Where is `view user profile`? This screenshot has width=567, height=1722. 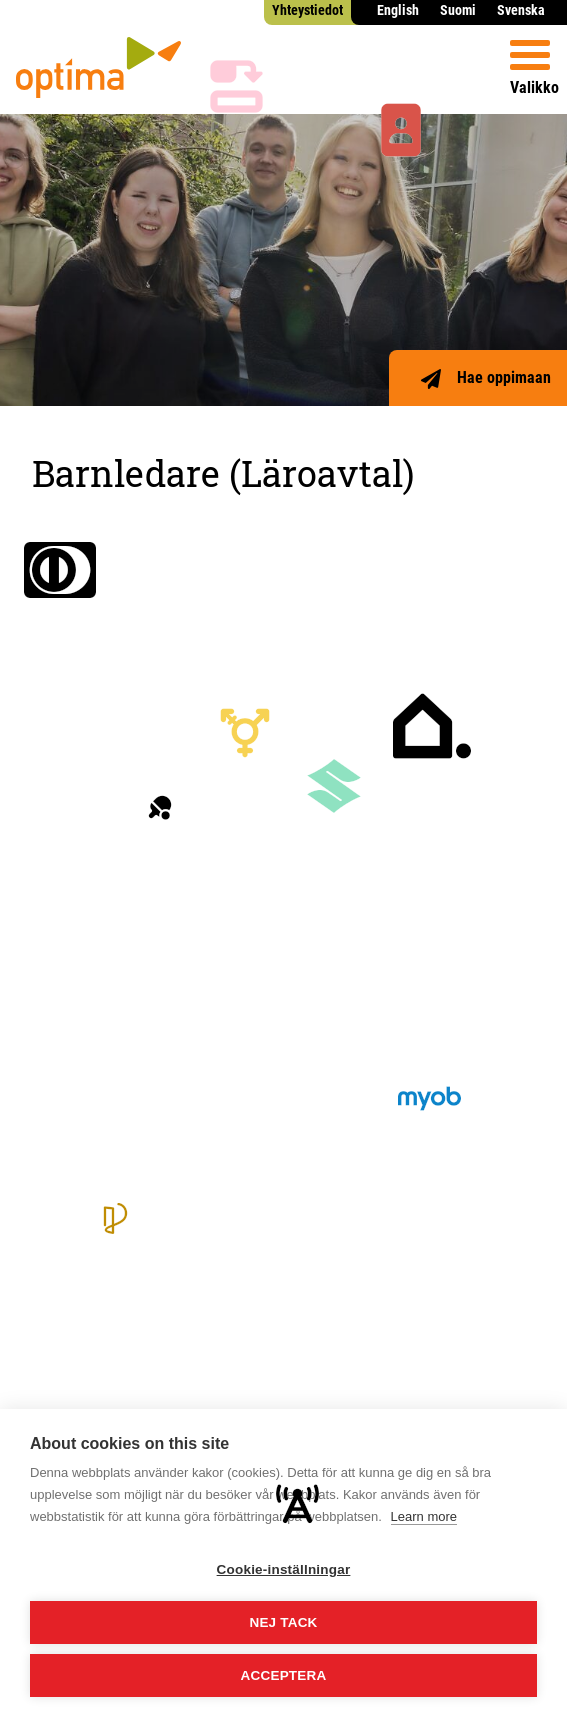 view user profile is located at coordinates (401, 130).